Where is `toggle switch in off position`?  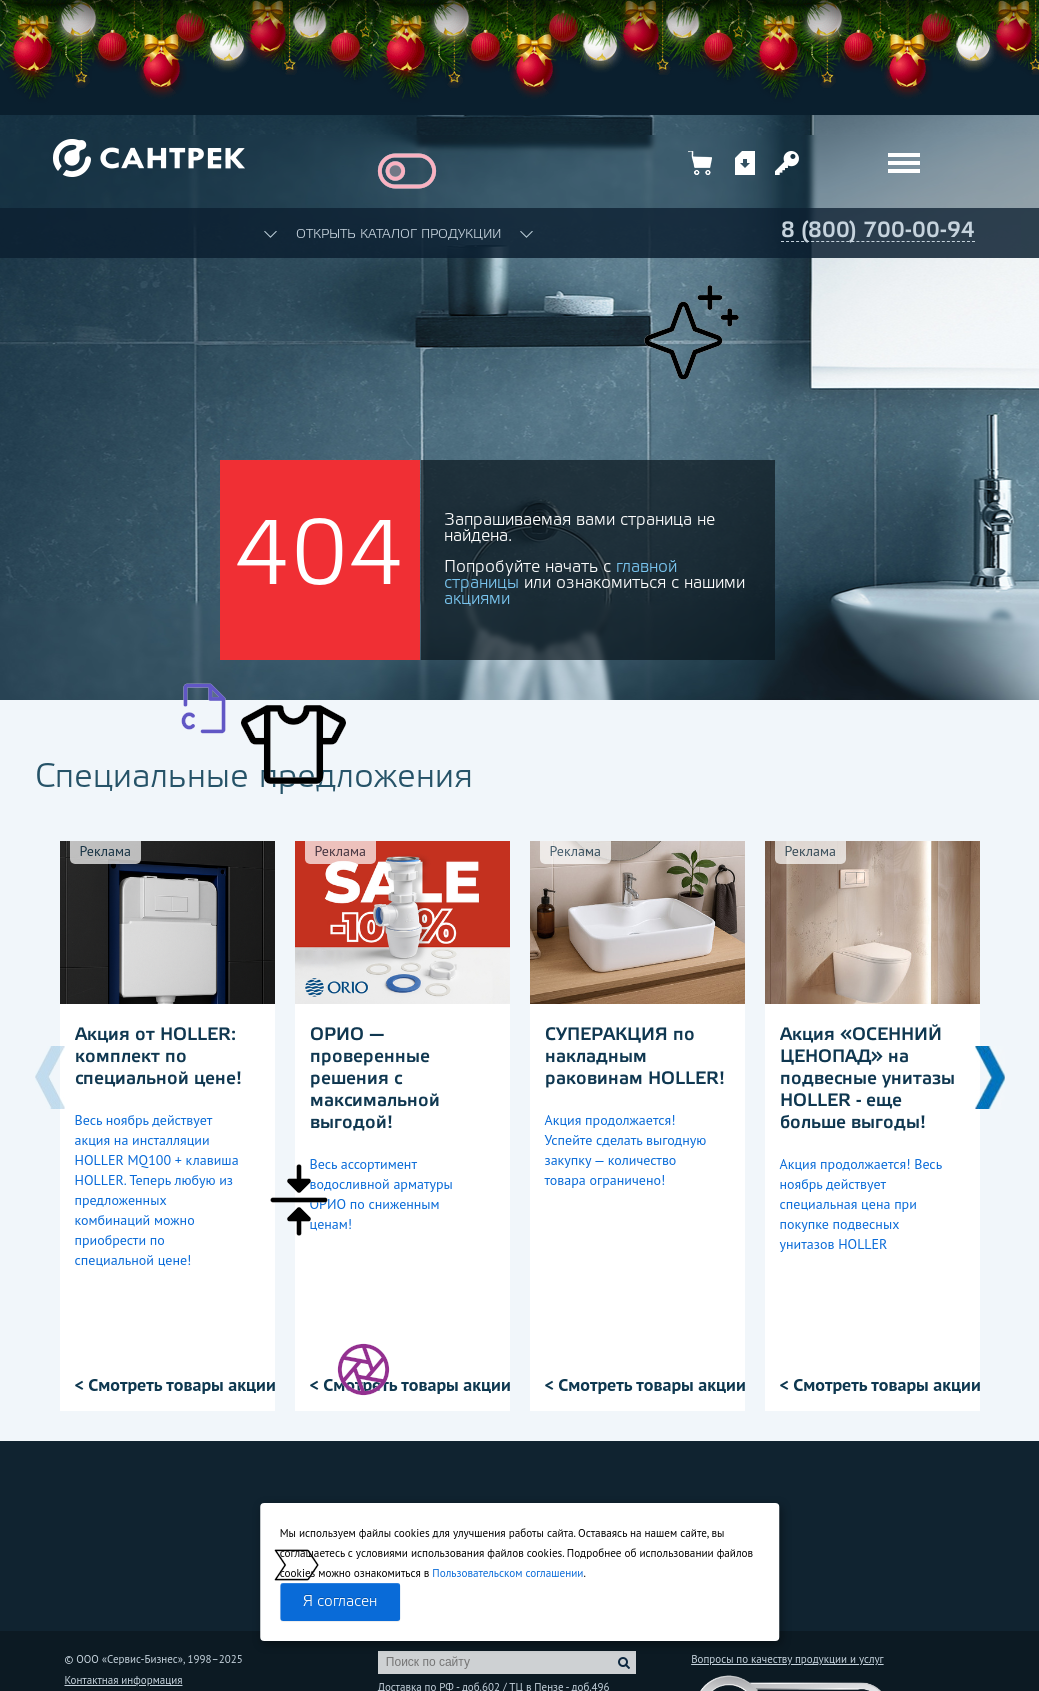
toggle switch in off position is located at coordinates (407, 171).